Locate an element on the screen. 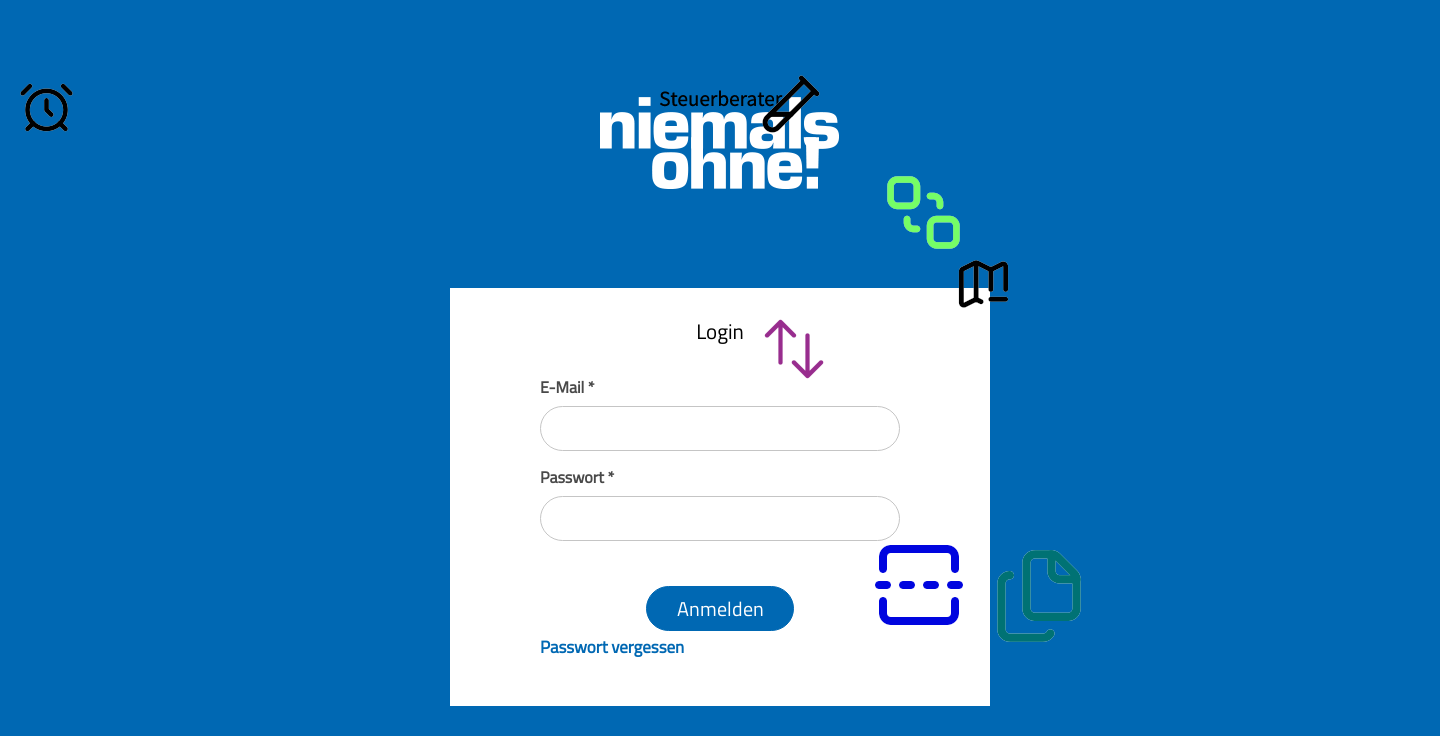 The image size is (1440, 736). send selected object to back of layer stack is located at coordinates (923, 212).